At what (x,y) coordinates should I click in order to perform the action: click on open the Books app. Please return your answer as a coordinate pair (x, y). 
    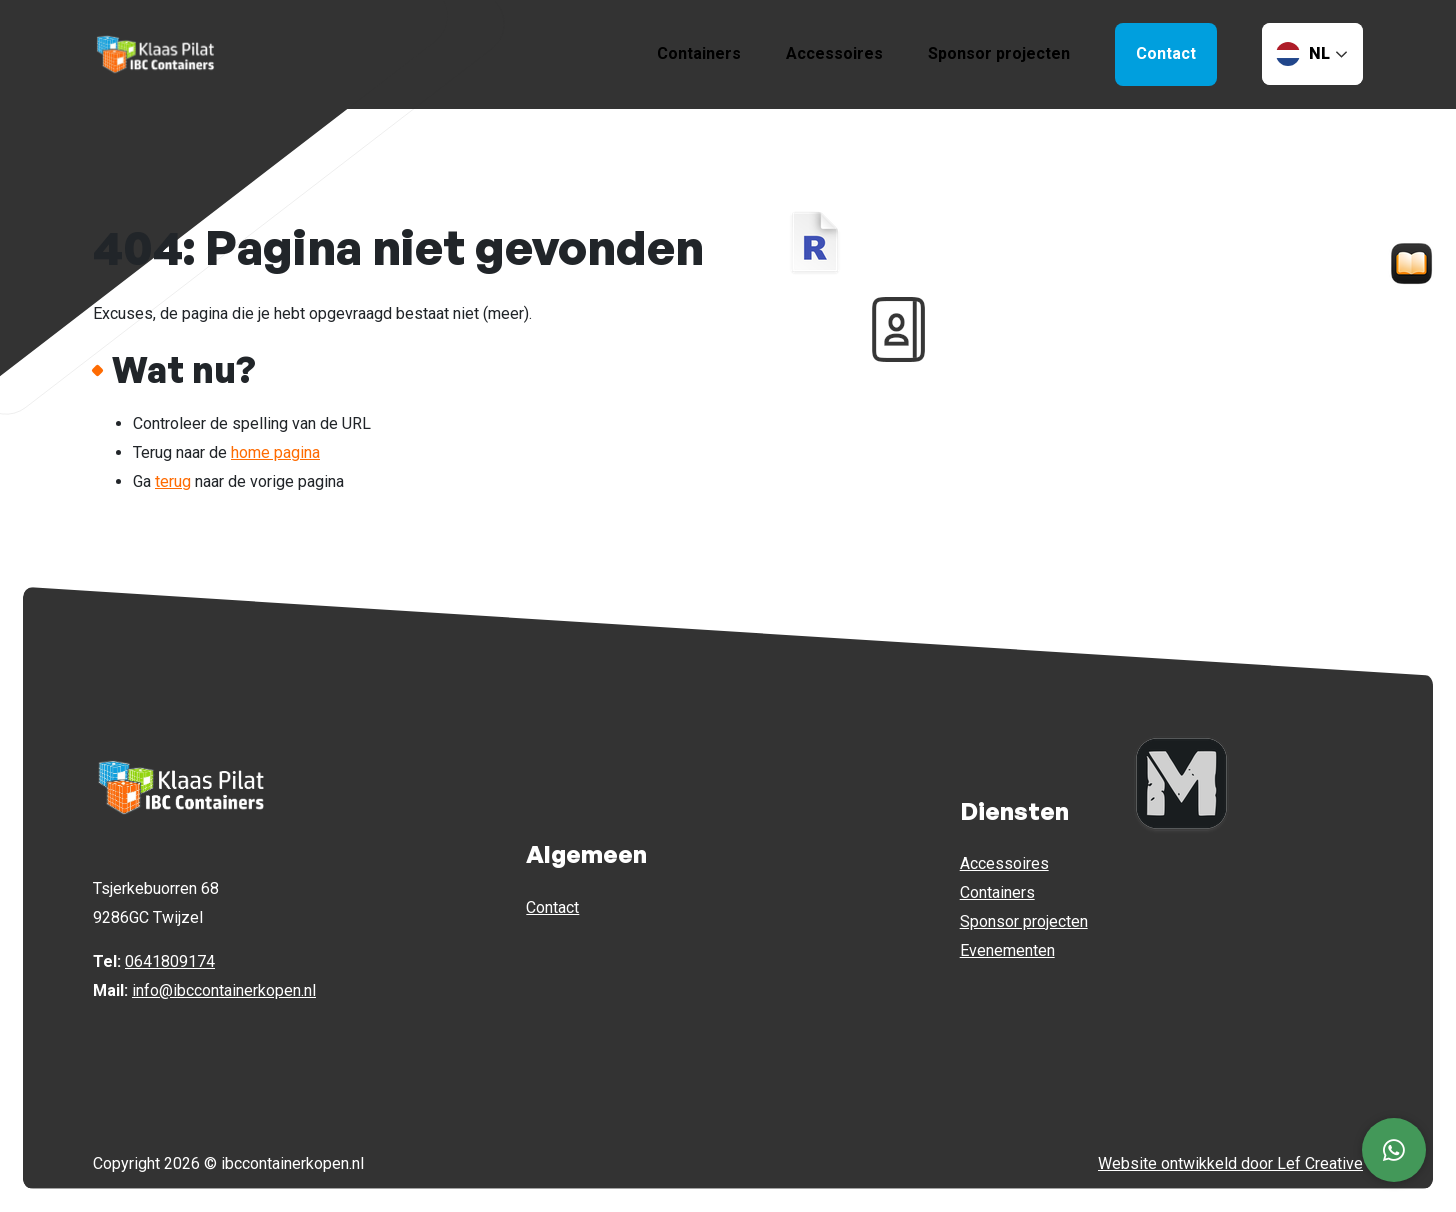
    Looking at the image, I should click on (1411, 263).